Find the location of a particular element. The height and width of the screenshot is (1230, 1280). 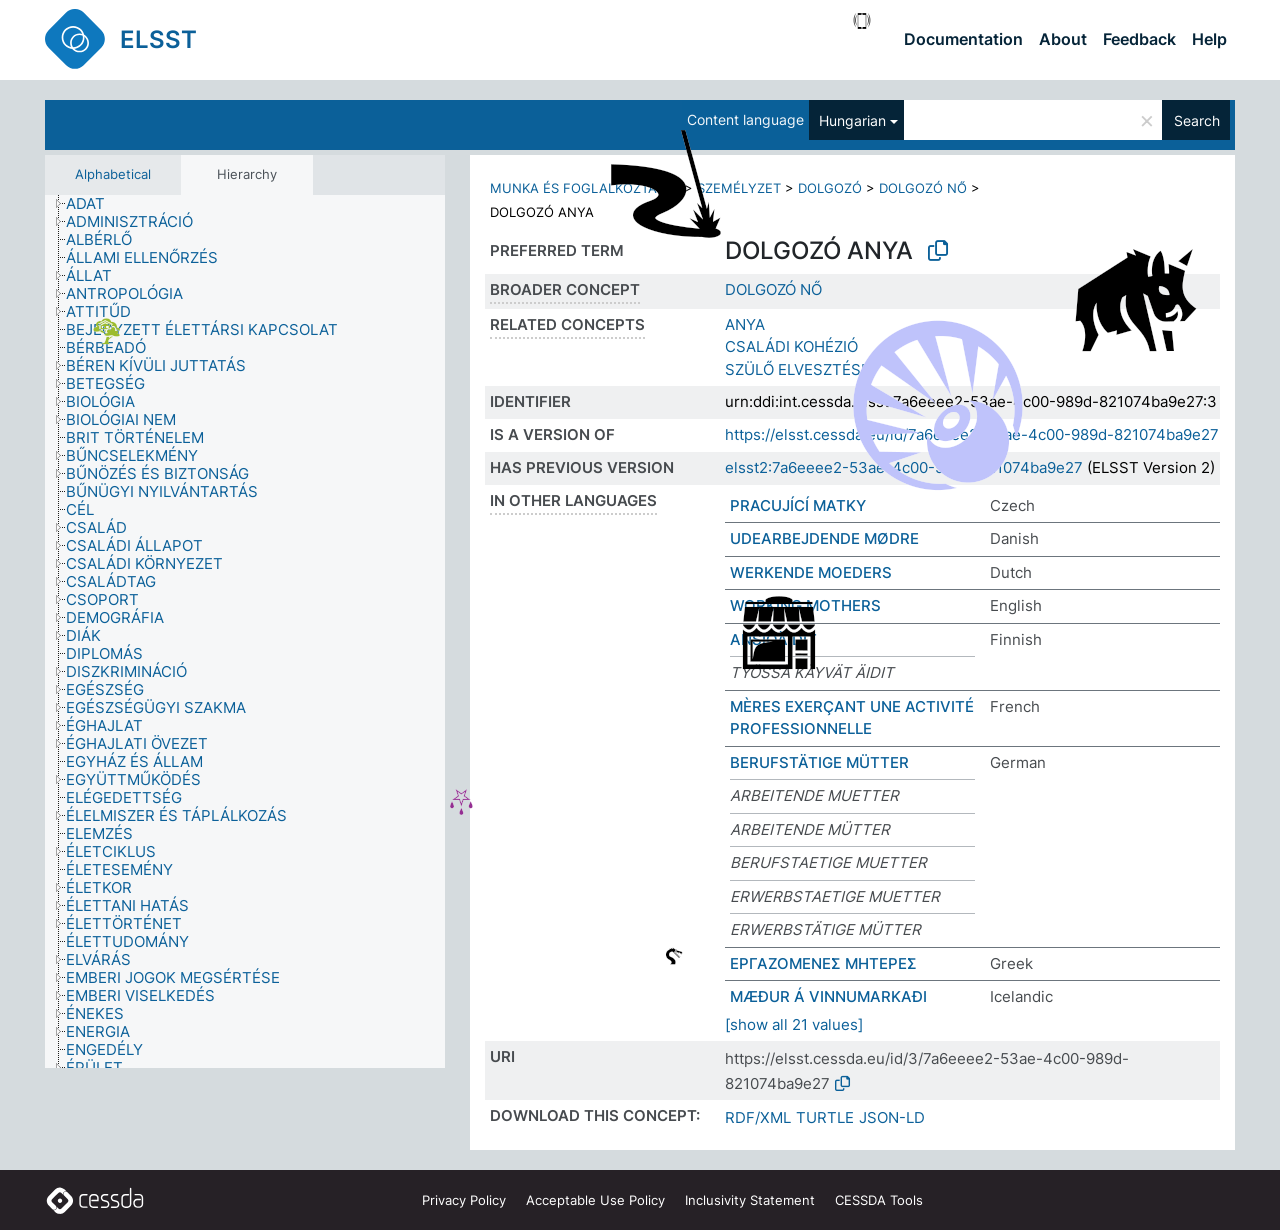

select boar character or unit in game is located at coordinates (1136, 298).